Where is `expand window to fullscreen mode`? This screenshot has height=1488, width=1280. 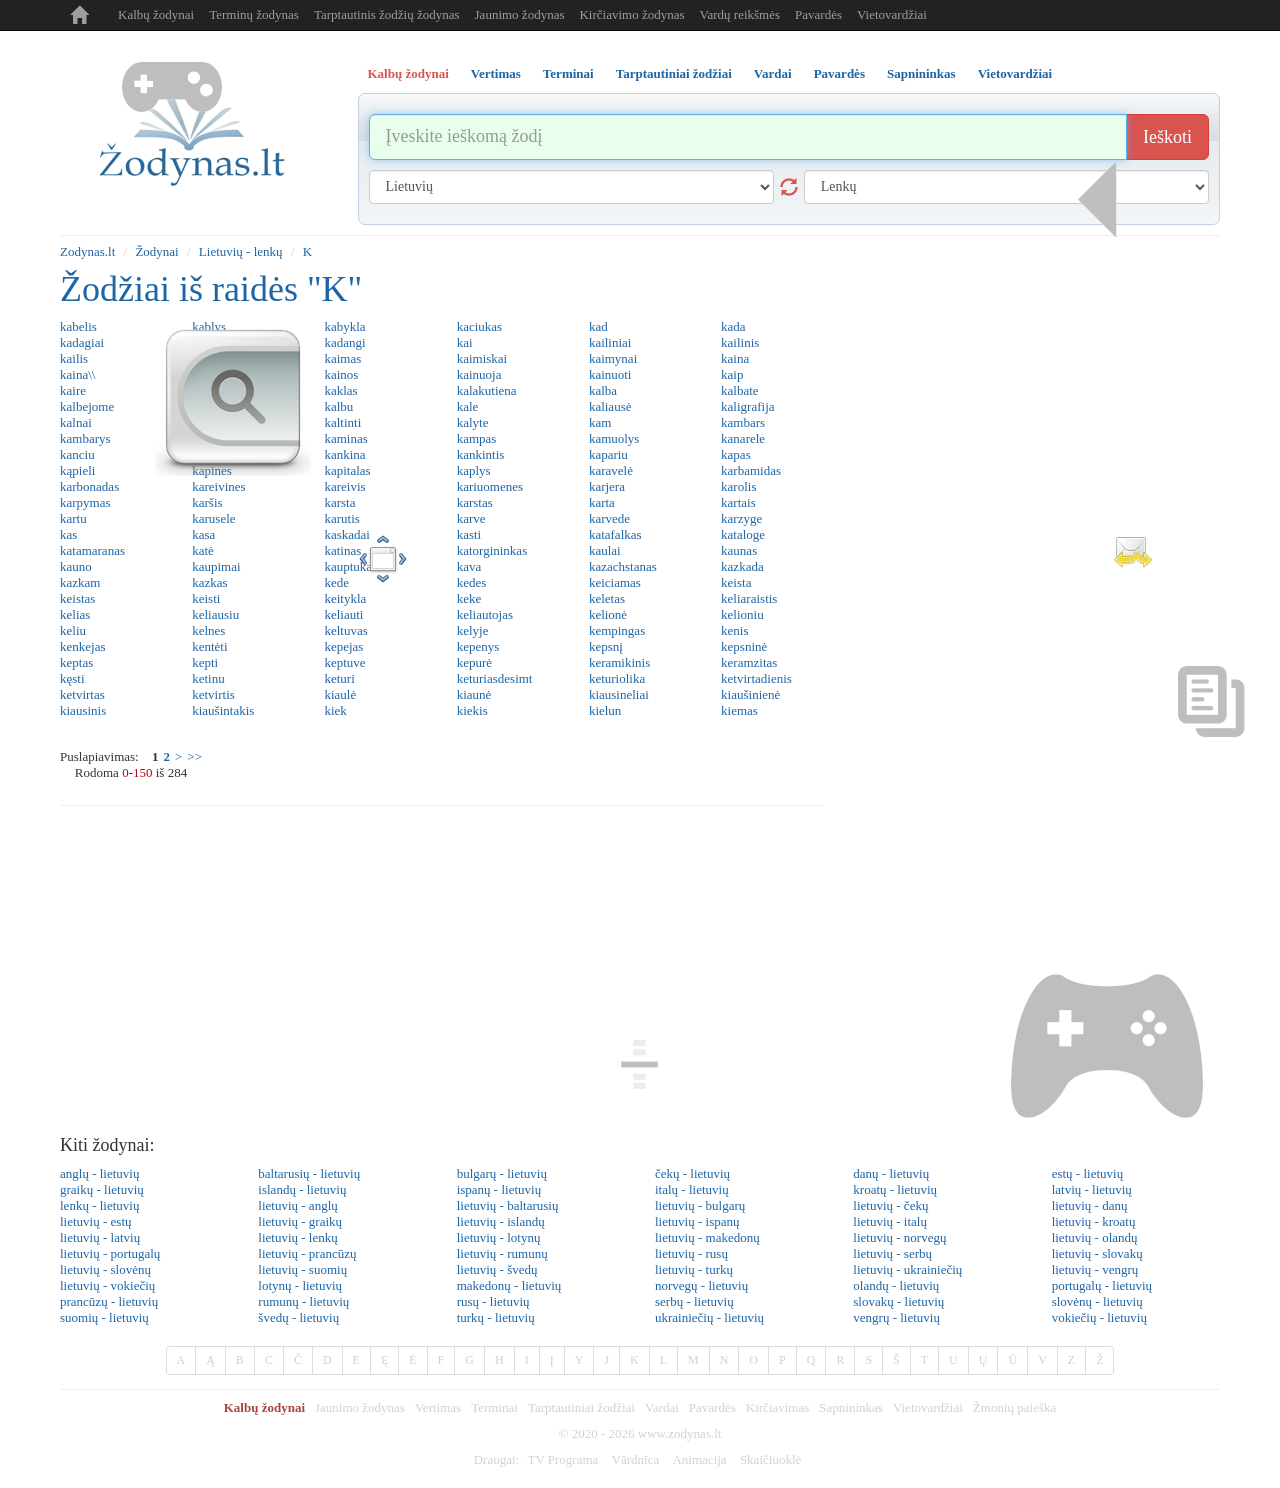
expand window to fullscreen mode is located at coordinates (383, 559).